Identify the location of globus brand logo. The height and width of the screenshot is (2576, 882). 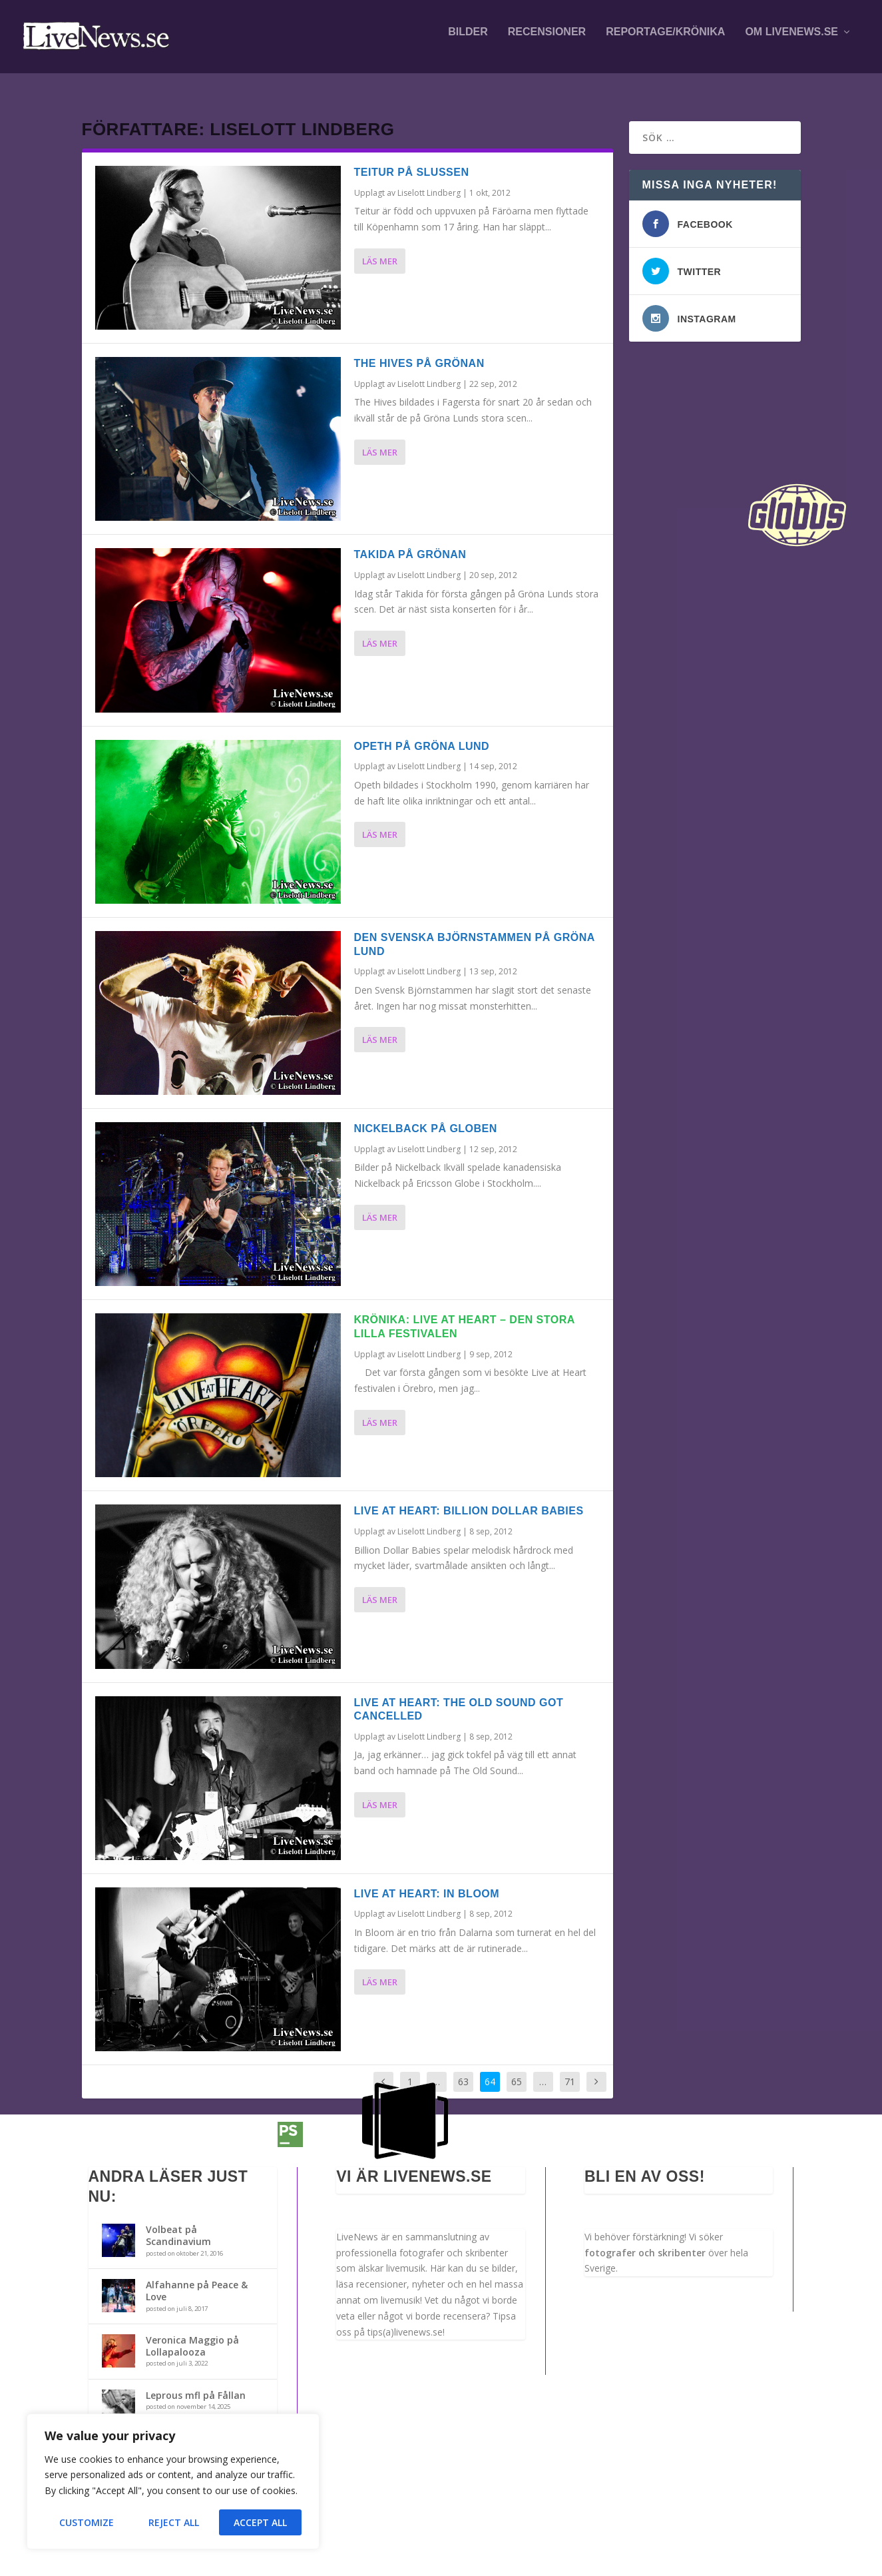
(797, 515).